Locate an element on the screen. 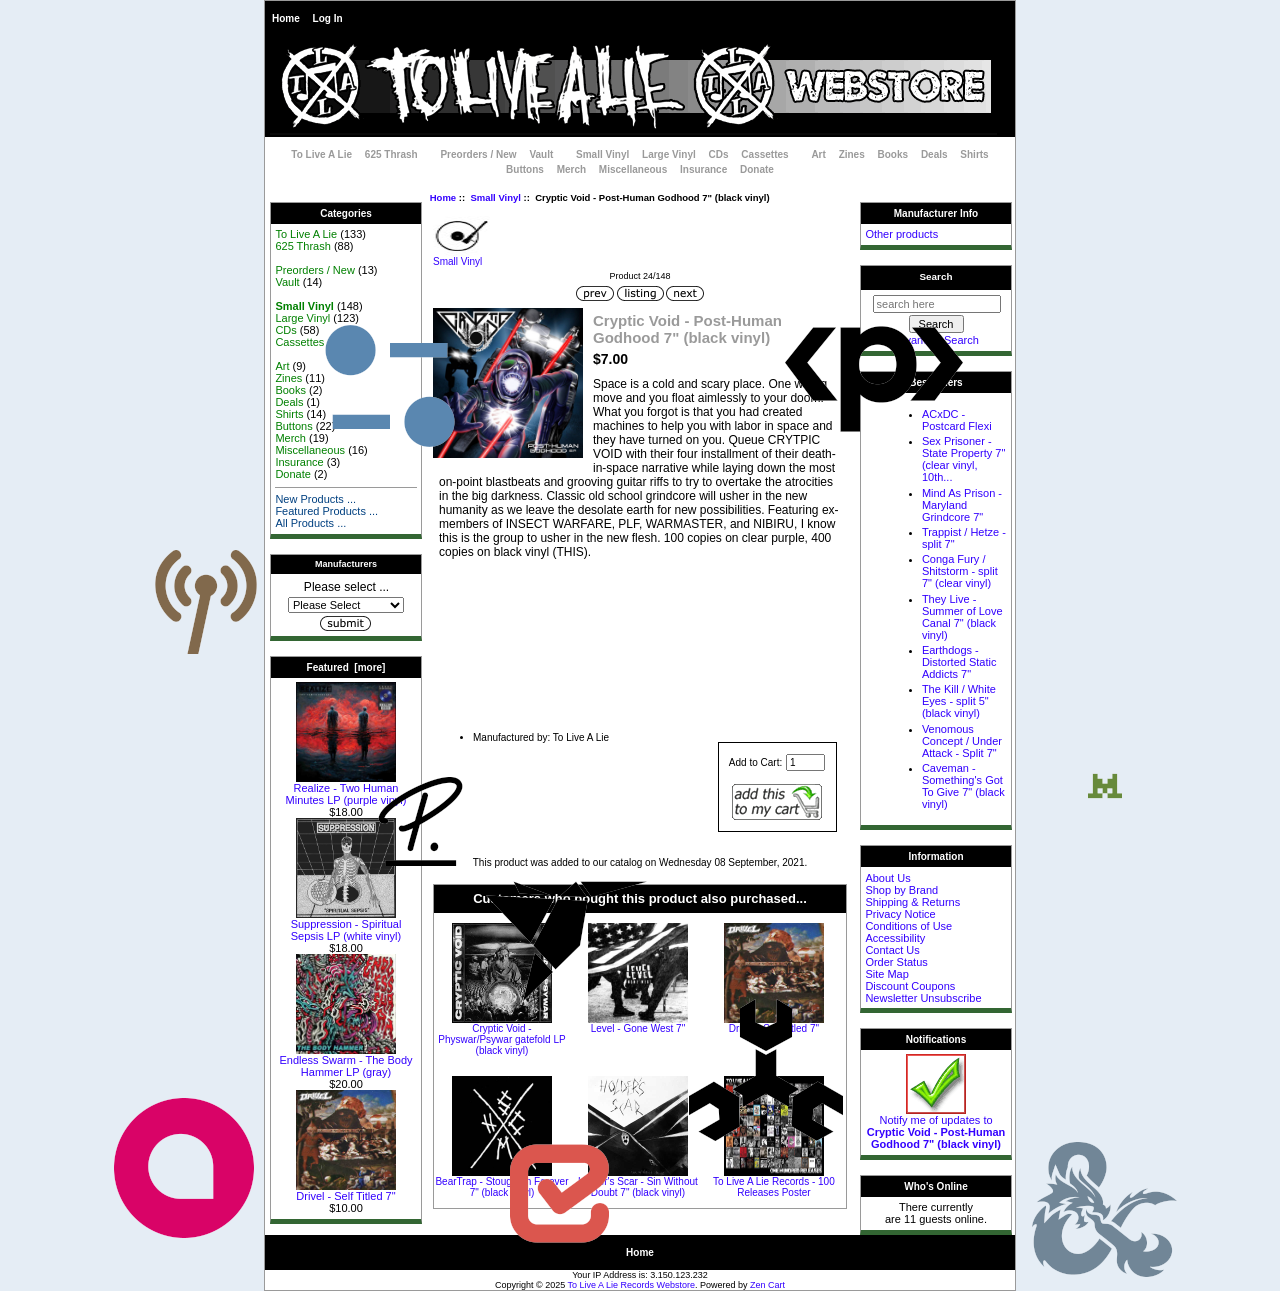  podcast index logo is located at coordinates (206, 602).